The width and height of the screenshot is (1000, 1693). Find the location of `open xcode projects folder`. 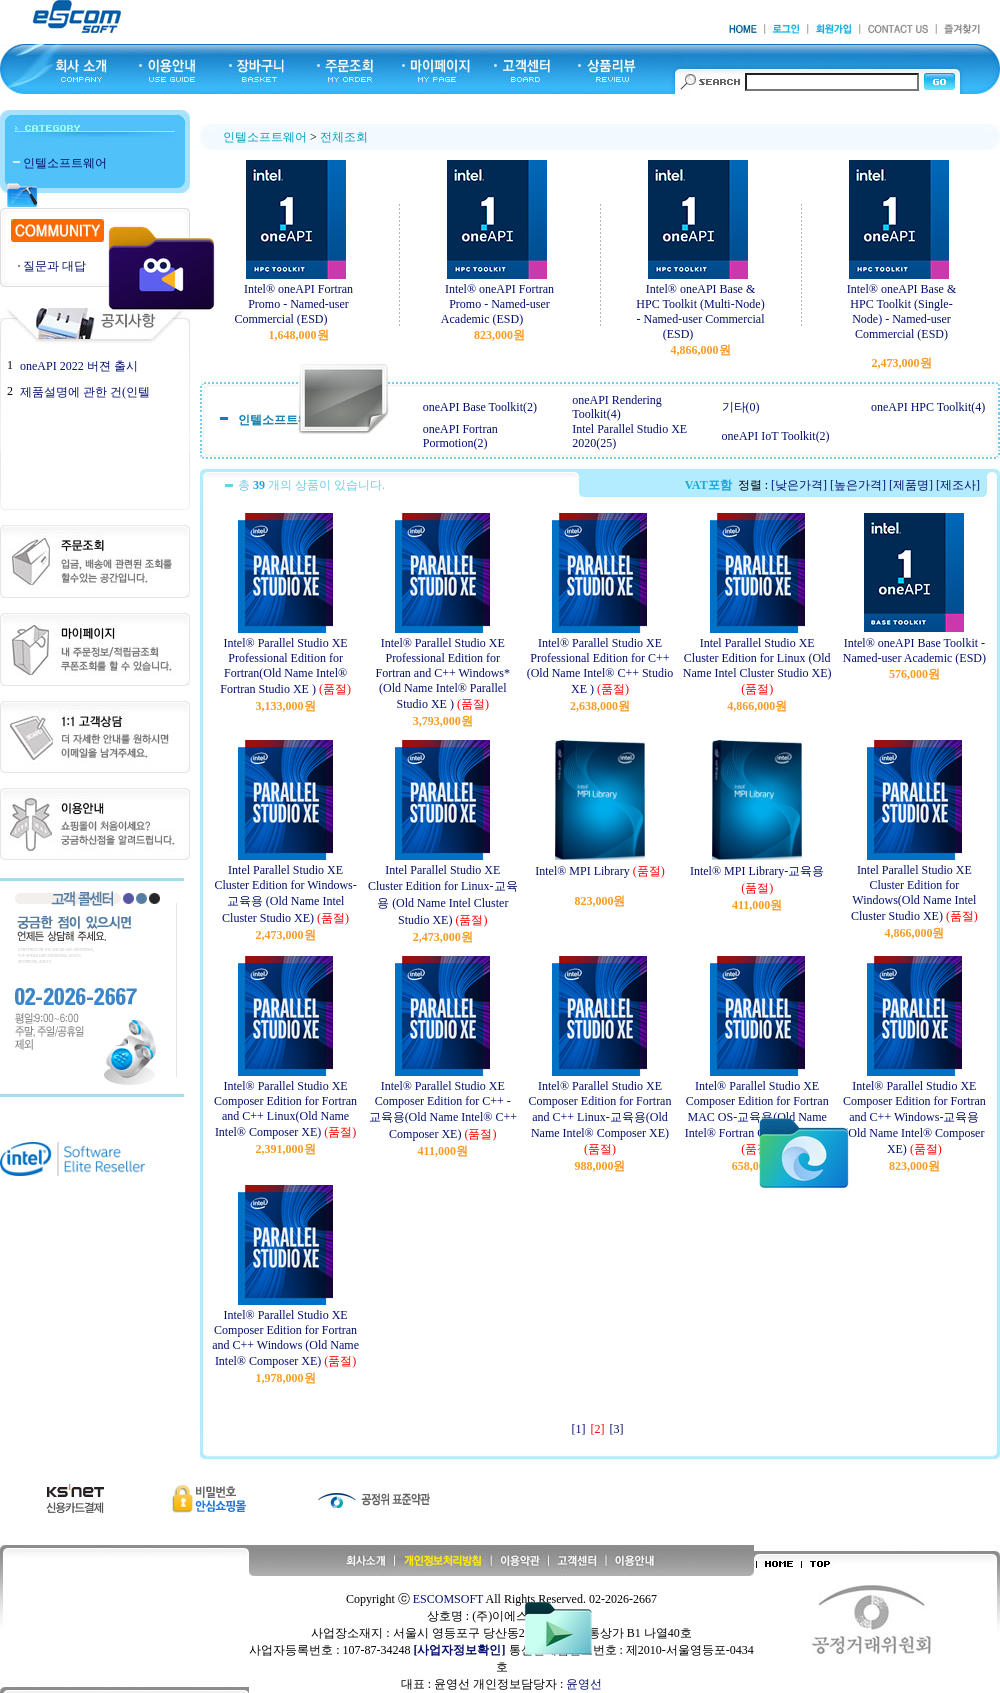

open xcode projects folder is located at coordinates (22, 196).